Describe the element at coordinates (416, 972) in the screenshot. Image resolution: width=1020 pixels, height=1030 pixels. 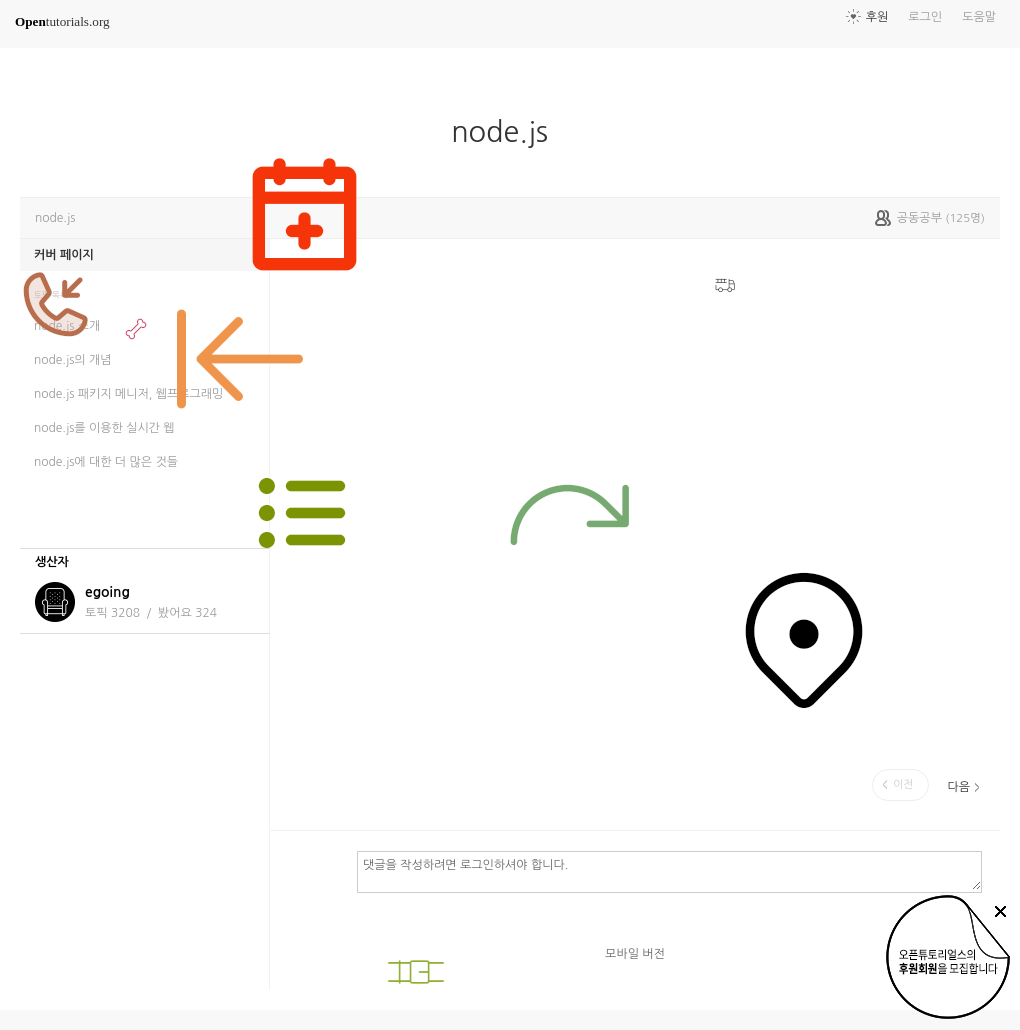
I see `adjust belt or strap settings` at that location.